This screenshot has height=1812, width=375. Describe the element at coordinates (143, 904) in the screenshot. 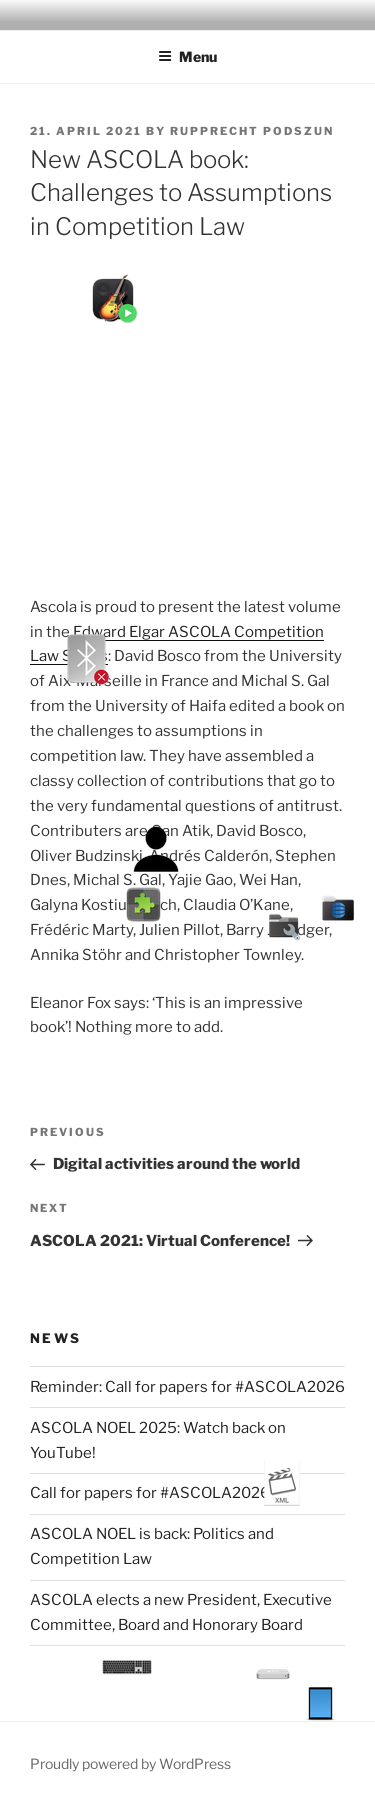

I see `browse or manage system add-ons` at that location.